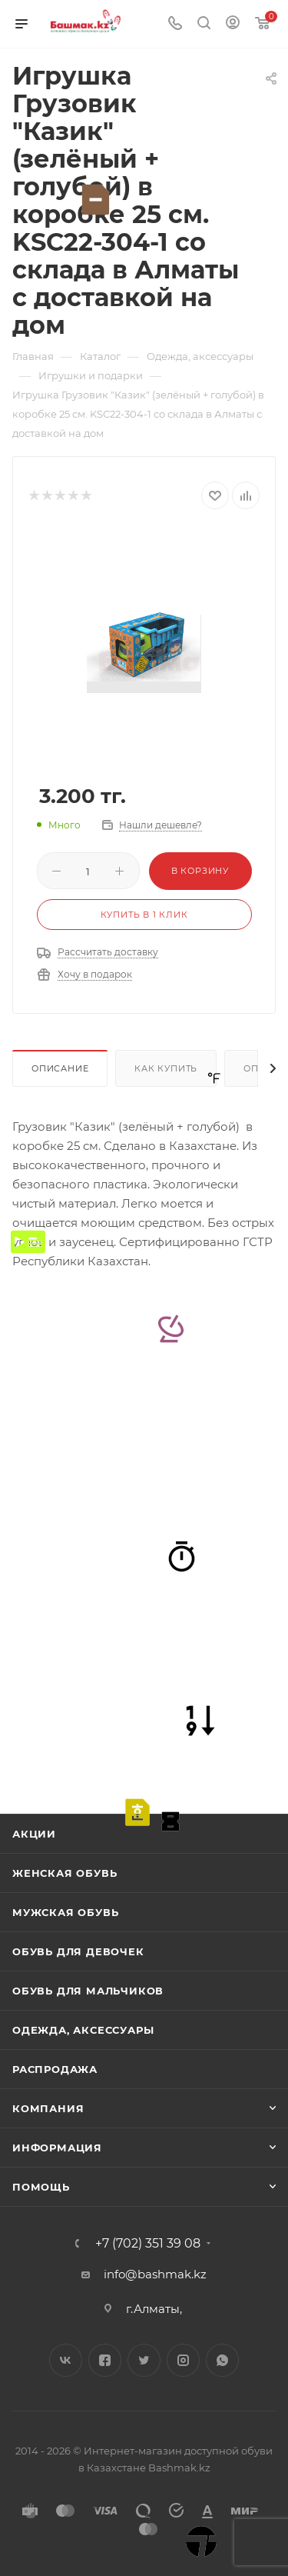 The width and height of the screenshot is (288, 2576). Describe the element at coordinates (214, 1078) in the screenshot. I see `indicates temperature displayed in fahrenheit` at that location.